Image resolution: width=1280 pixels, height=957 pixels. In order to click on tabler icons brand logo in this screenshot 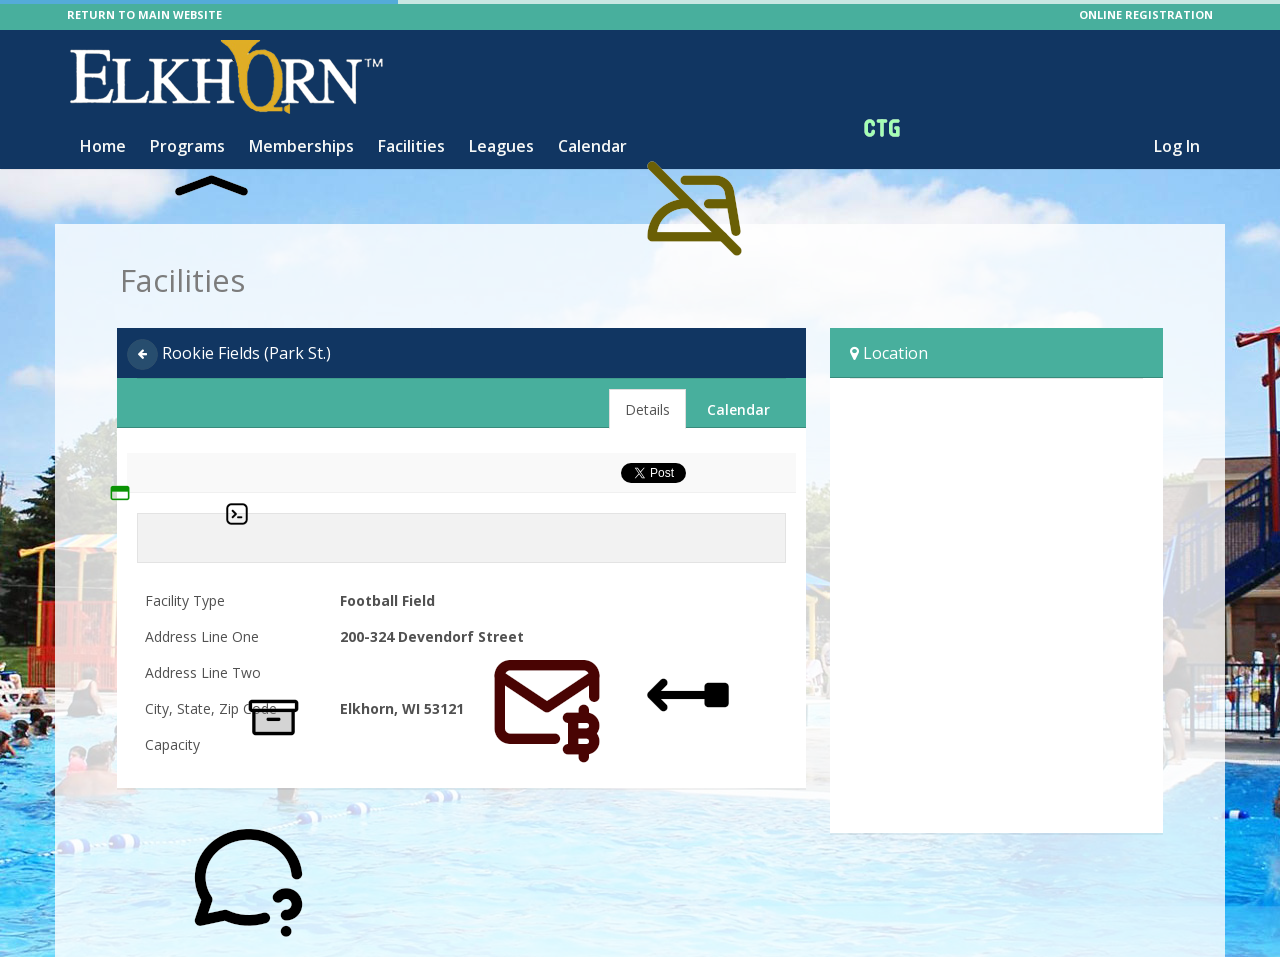, I will do `click(237, 514)`.